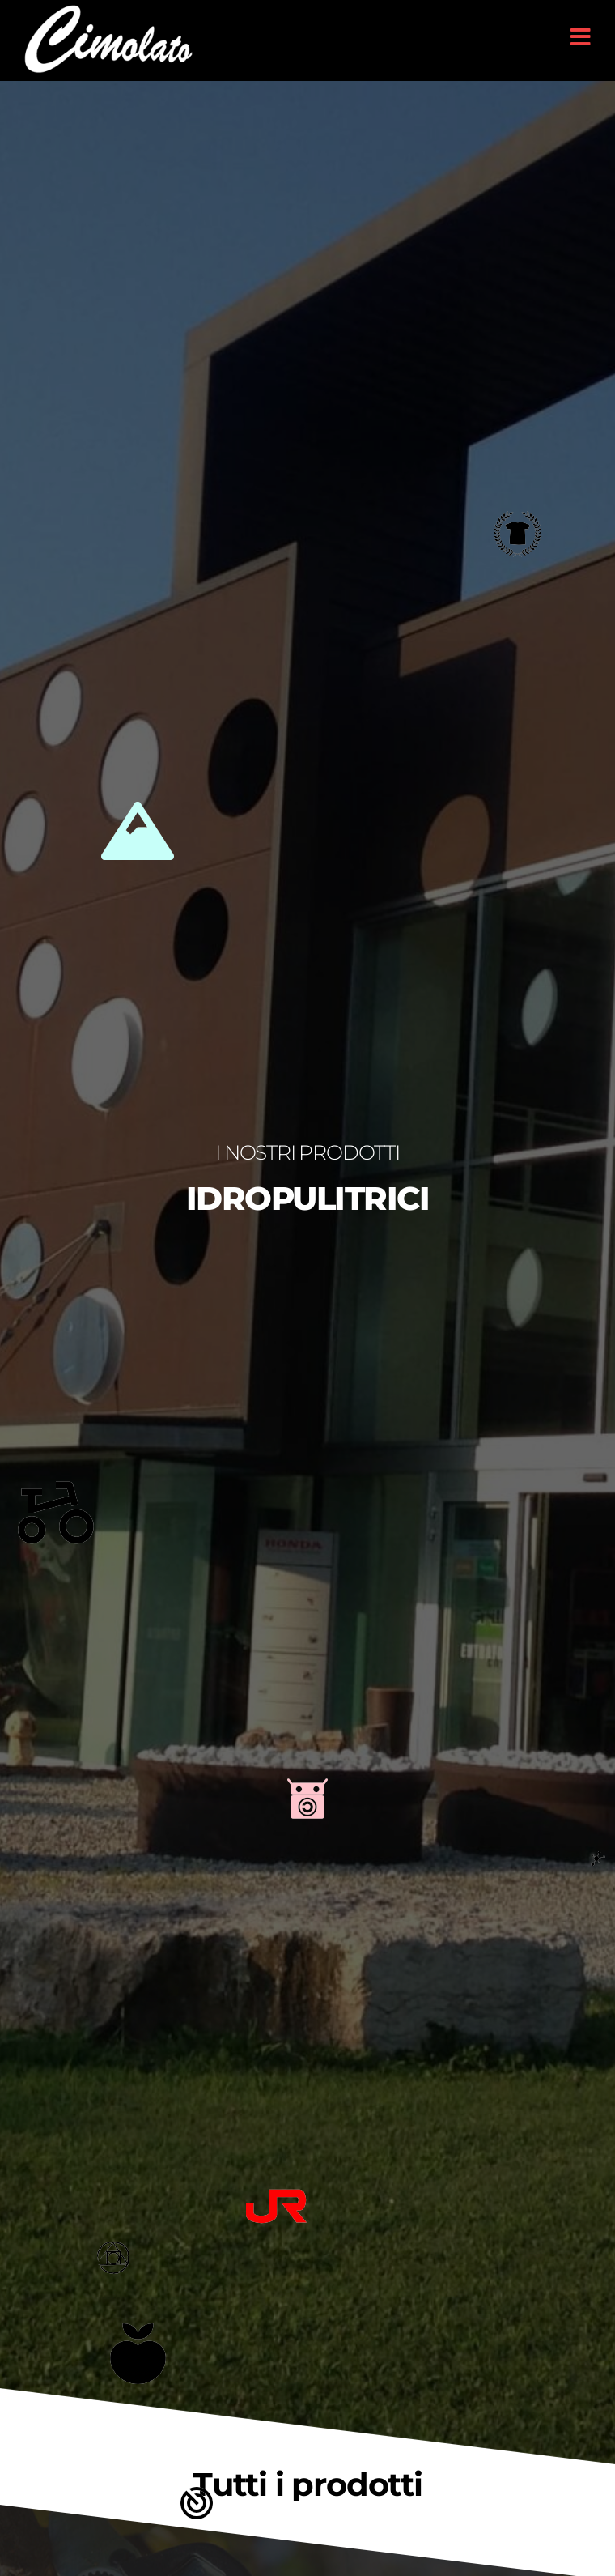 This screenshot has height=2576, width=615. Describe the element at coordinates (517, 534) in the screenshot. I see `visit teepublic store or website` at that location.